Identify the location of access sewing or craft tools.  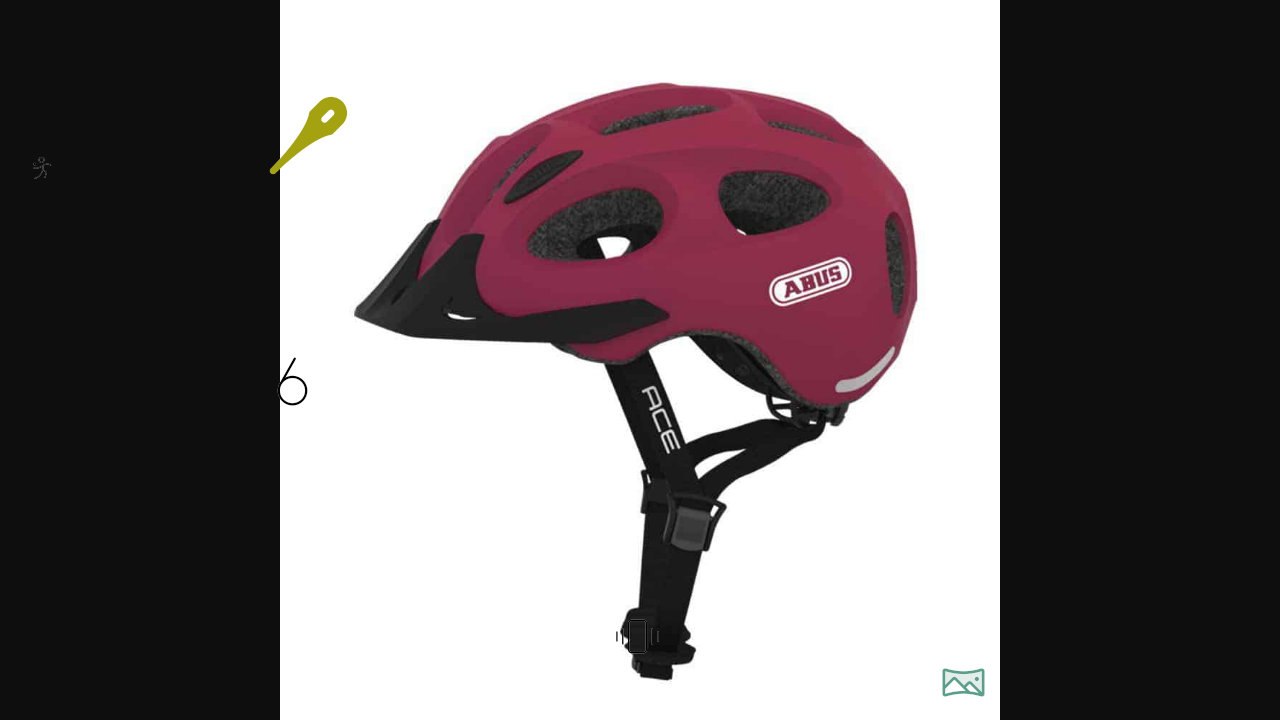
(308, 135).